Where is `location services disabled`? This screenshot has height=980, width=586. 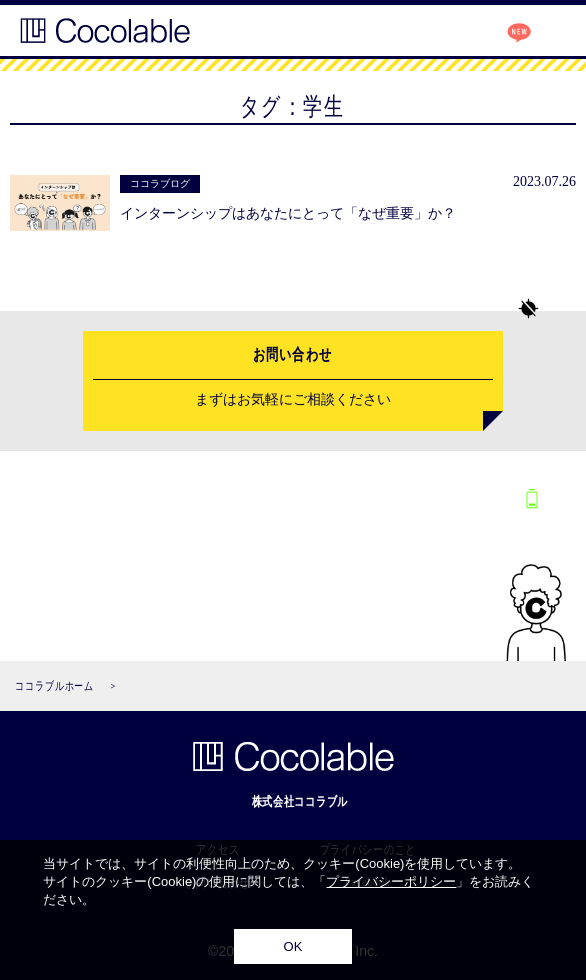 location services disabled is located at coordinates (528, 308).